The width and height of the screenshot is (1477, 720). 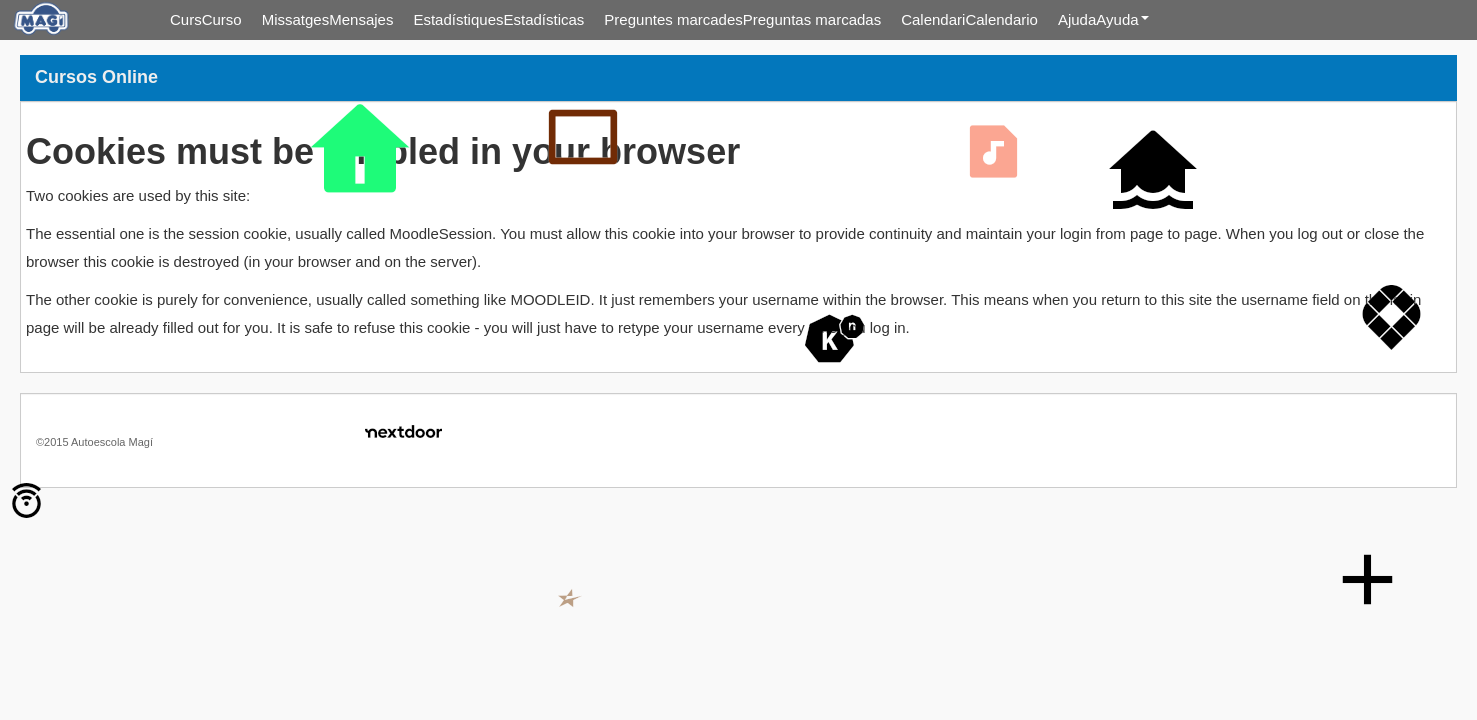 What do you see at coordinates (403, 431) in the screenshot?
I see `open the nextdoor app` at bounding box center [403, 431].